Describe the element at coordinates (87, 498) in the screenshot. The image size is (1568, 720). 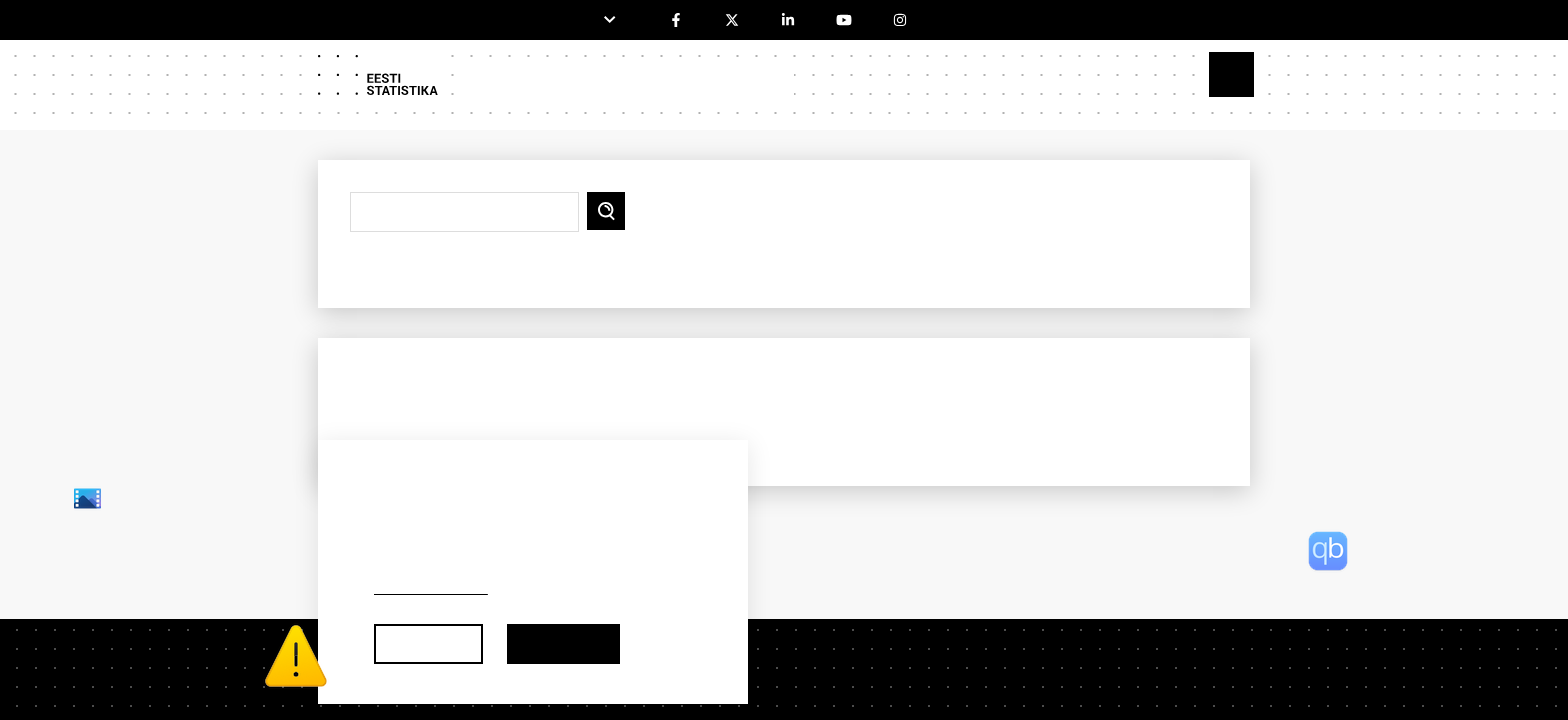
I see `open the video editor app` at that location.